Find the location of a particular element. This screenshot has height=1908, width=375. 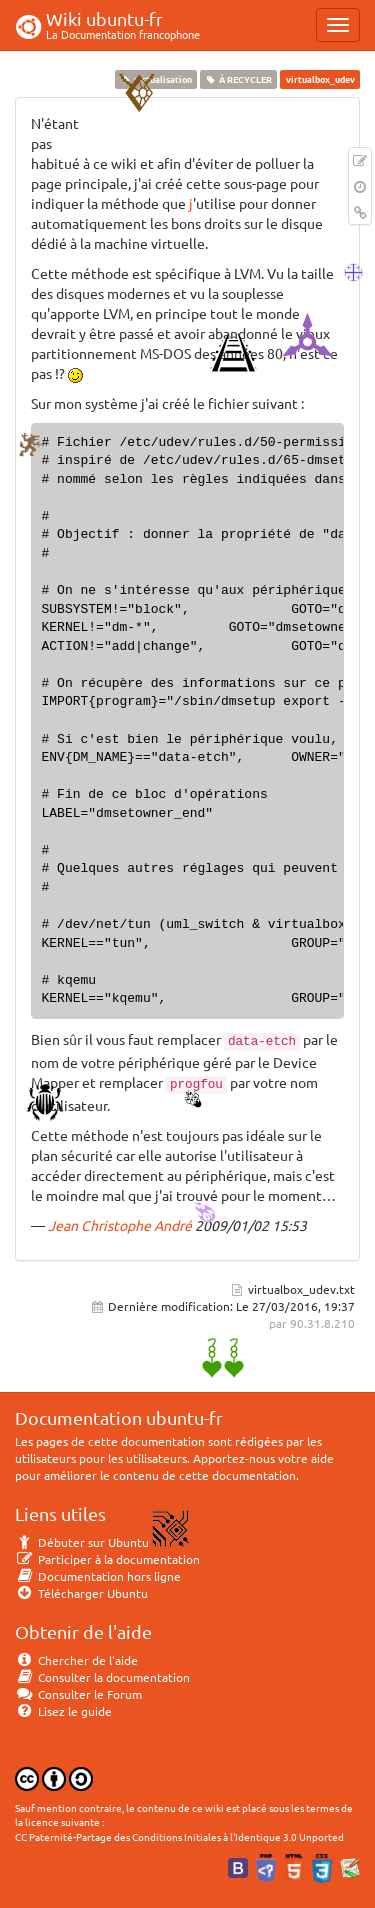

throwing weapon icon in a game inventory is located at coordinates (307, 334).